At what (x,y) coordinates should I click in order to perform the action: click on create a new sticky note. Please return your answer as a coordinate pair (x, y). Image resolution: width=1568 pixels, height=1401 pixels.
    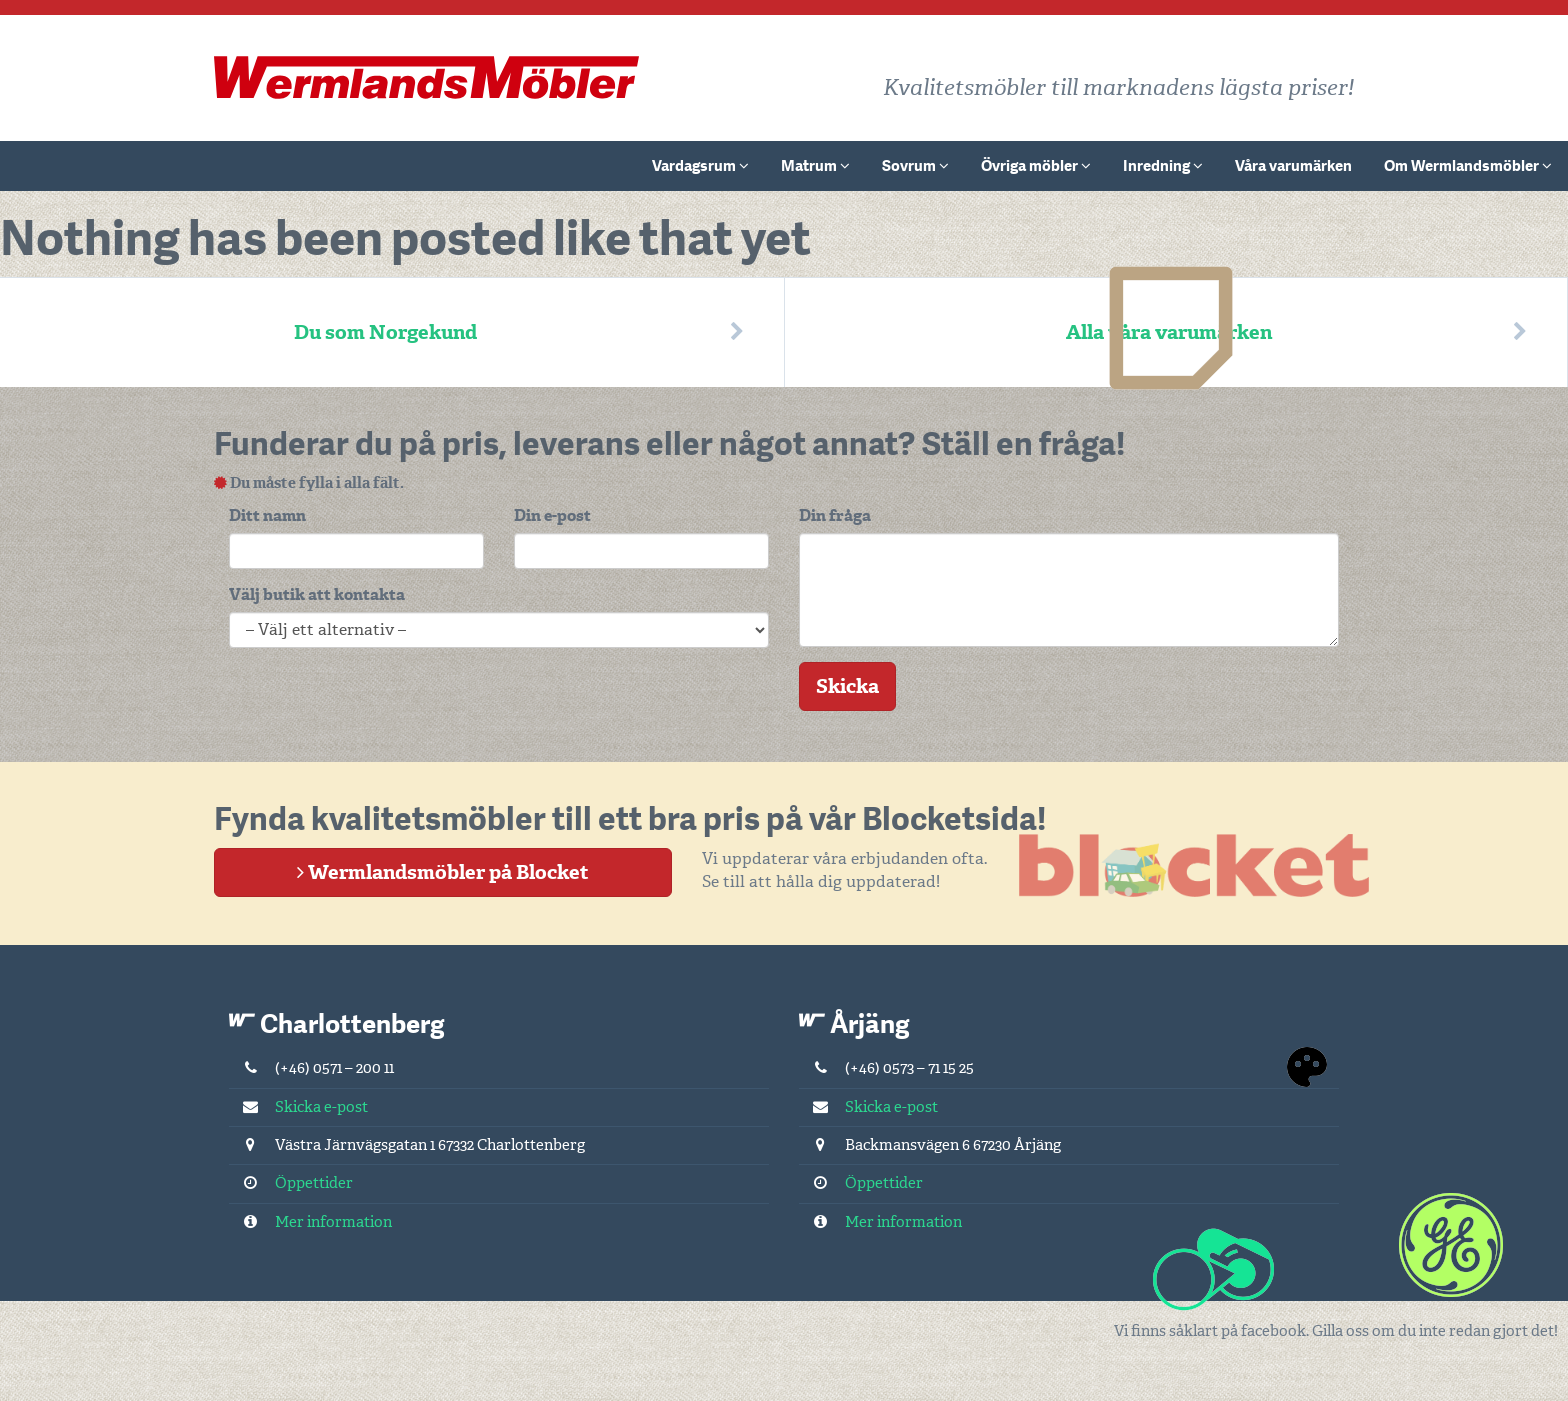
    Looking at the image, I should click on (1171, 328).